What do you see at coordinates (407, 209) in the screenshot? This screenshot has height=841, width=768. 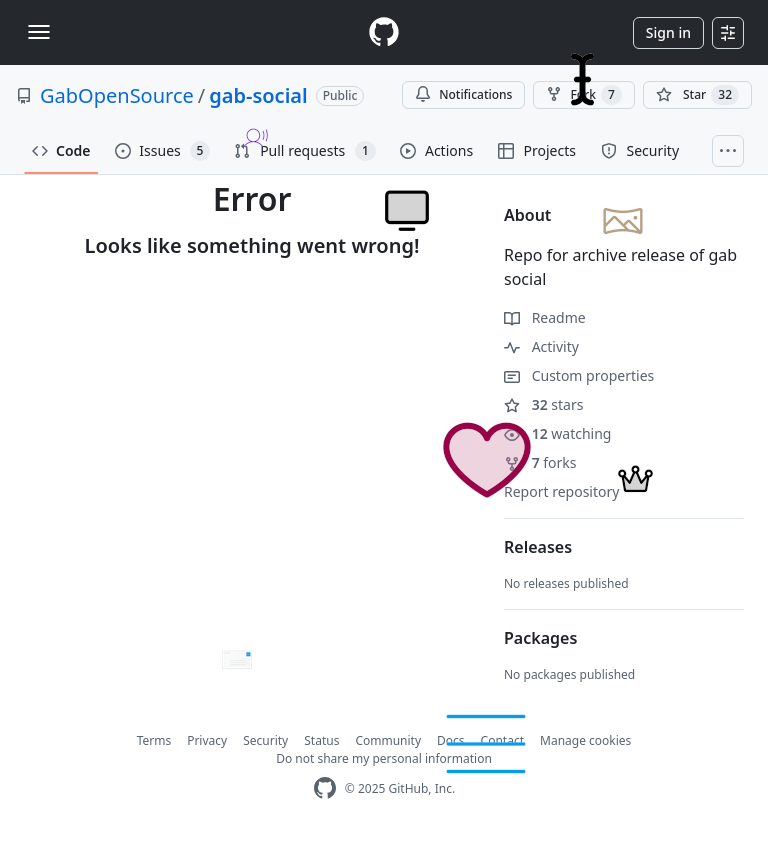 I see `view on desktop display` at bounding box center [407, 209].